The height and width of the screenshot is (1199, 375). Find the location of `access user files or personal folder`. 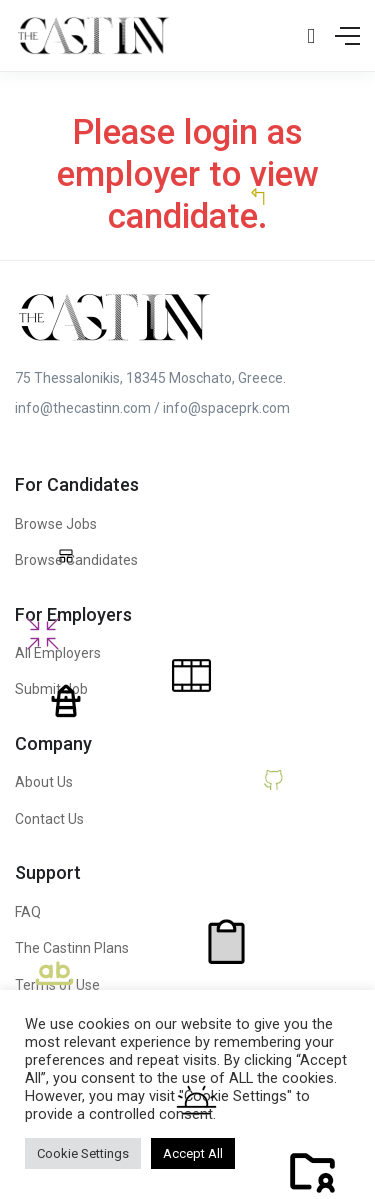

access user files or personal folder is located at coordinates (312, 1170).